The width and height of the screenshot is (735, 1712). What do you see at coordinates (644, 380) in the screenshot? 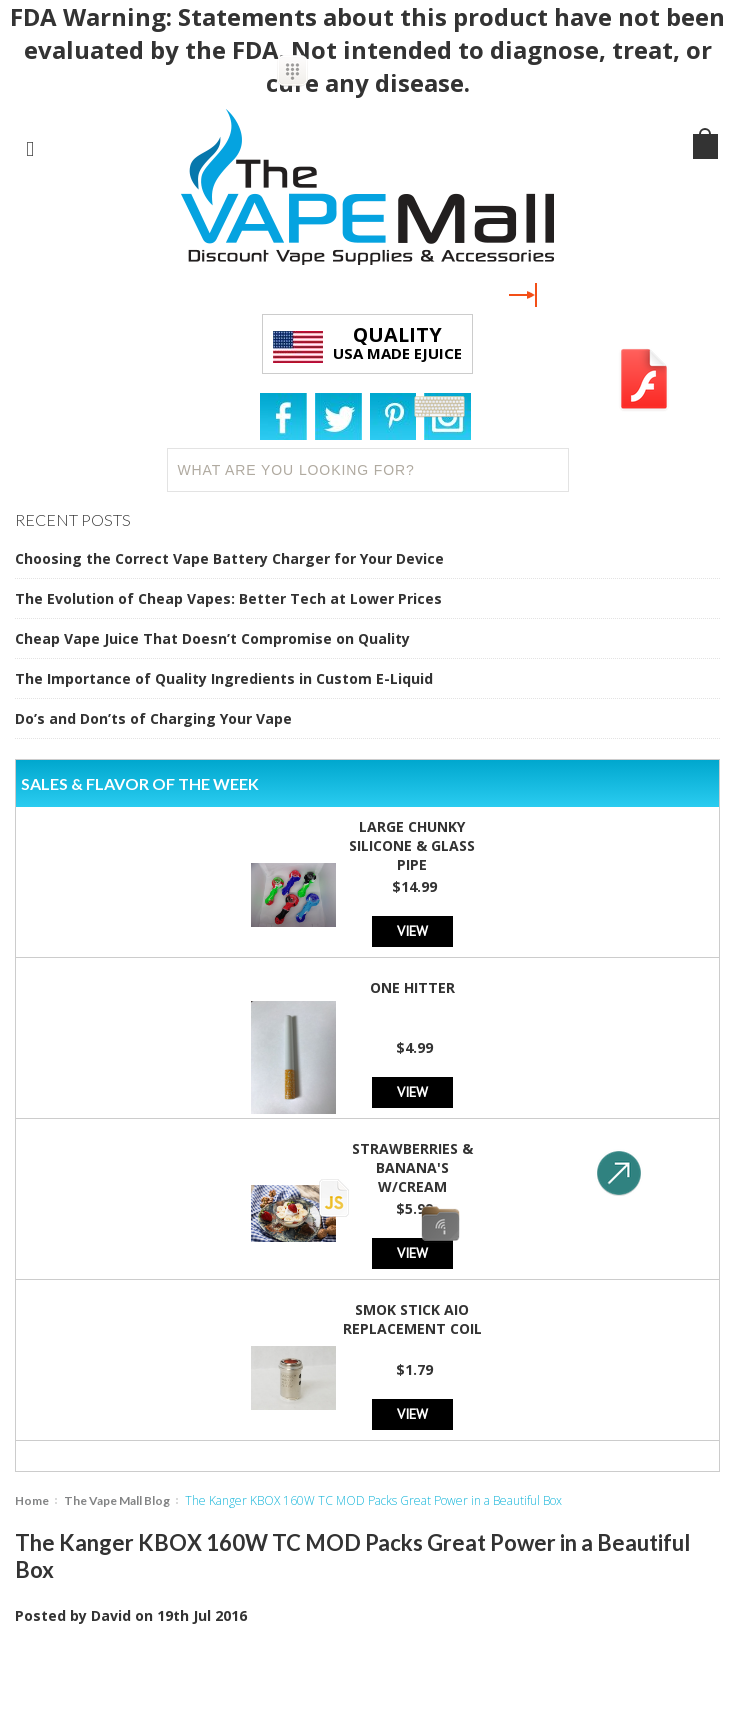
I see `flash video file type indicator` at bounding box center [644, 380].